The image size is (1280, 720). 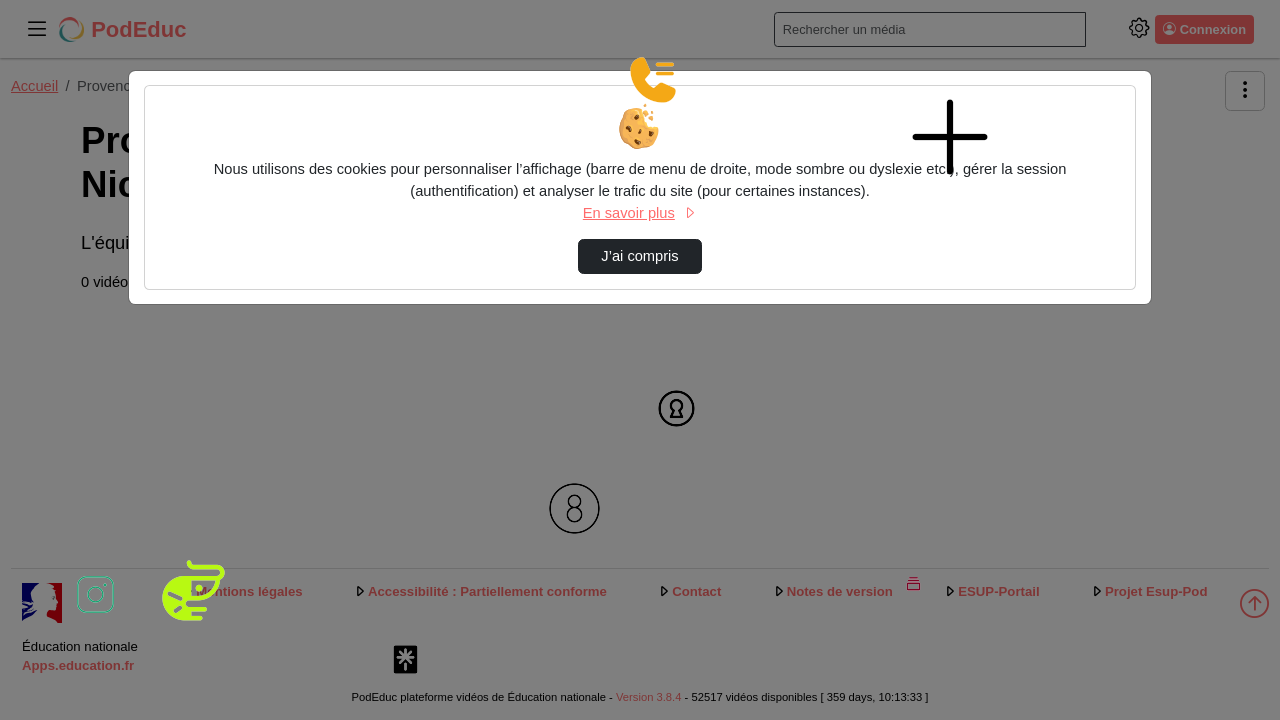 I want to click on filter or browse seafood menu items, so click(x=193, y=591).